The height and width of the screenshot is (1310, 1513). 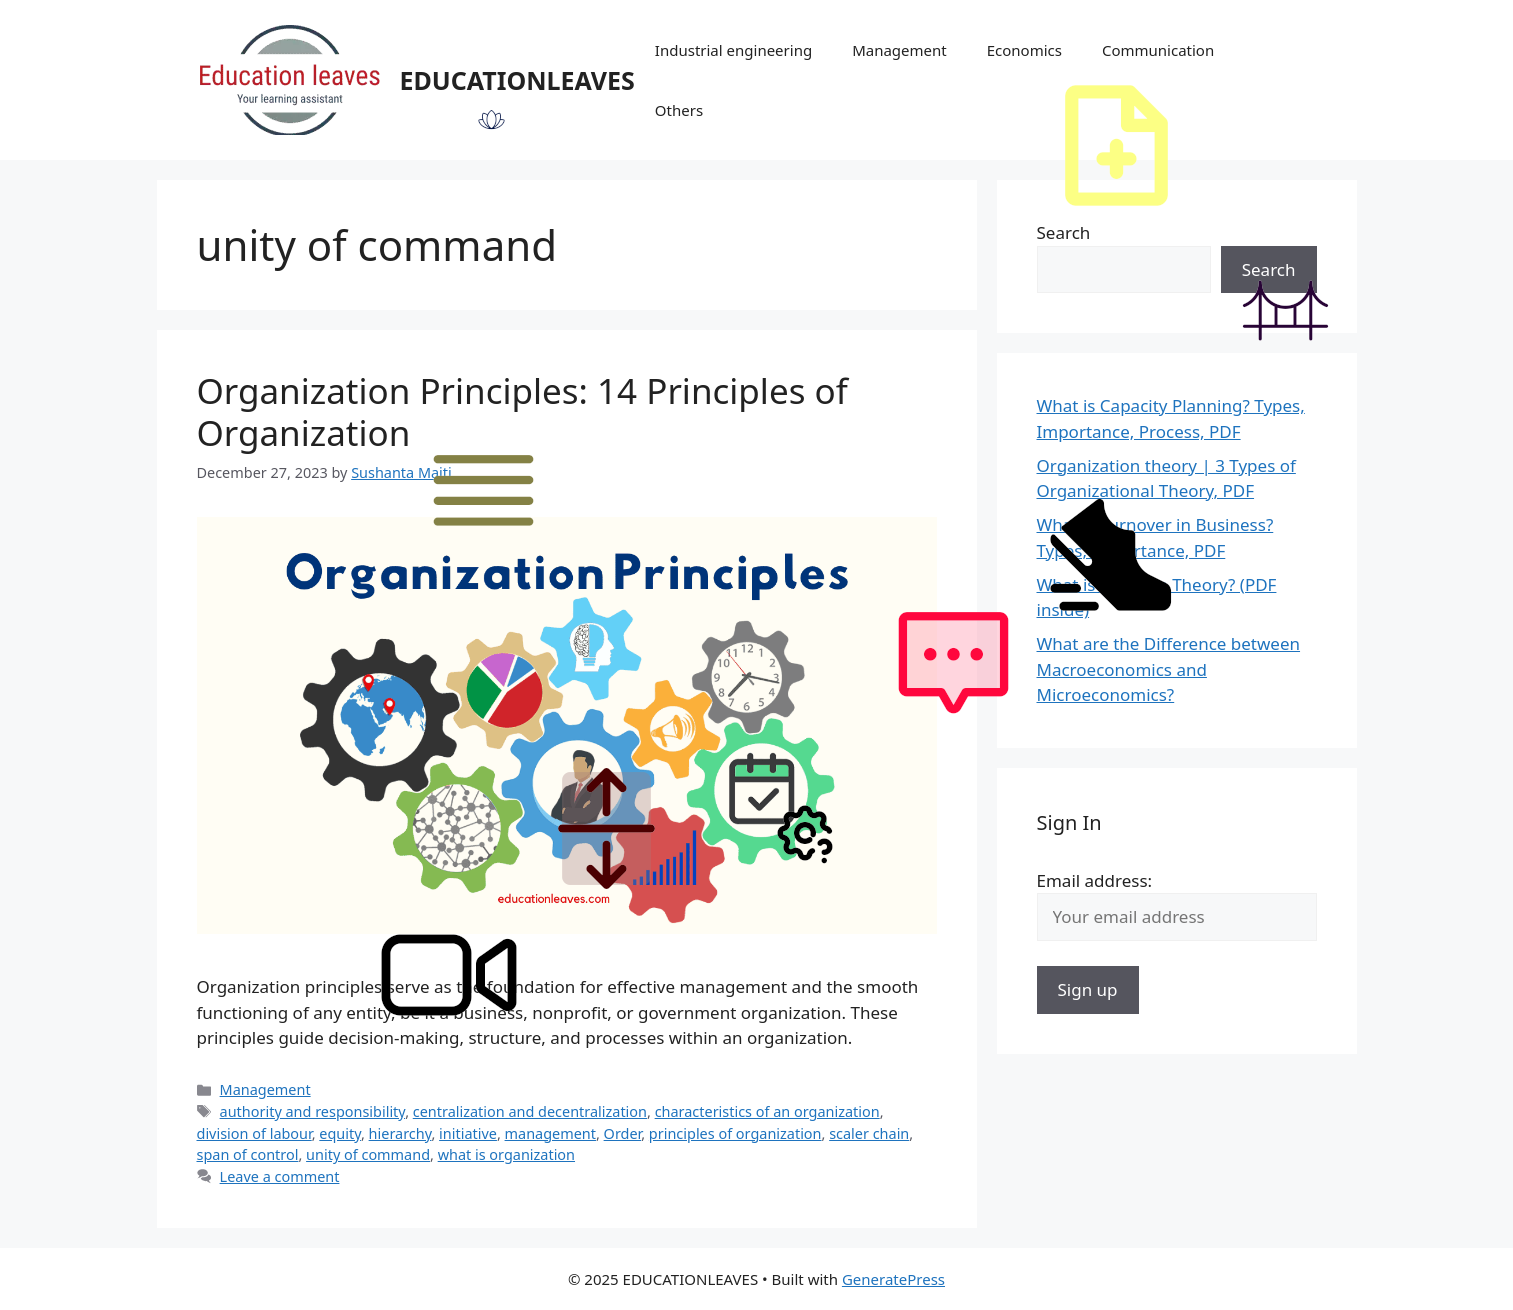 I want to click on open chat or messaging, so click(x=953, y=658).